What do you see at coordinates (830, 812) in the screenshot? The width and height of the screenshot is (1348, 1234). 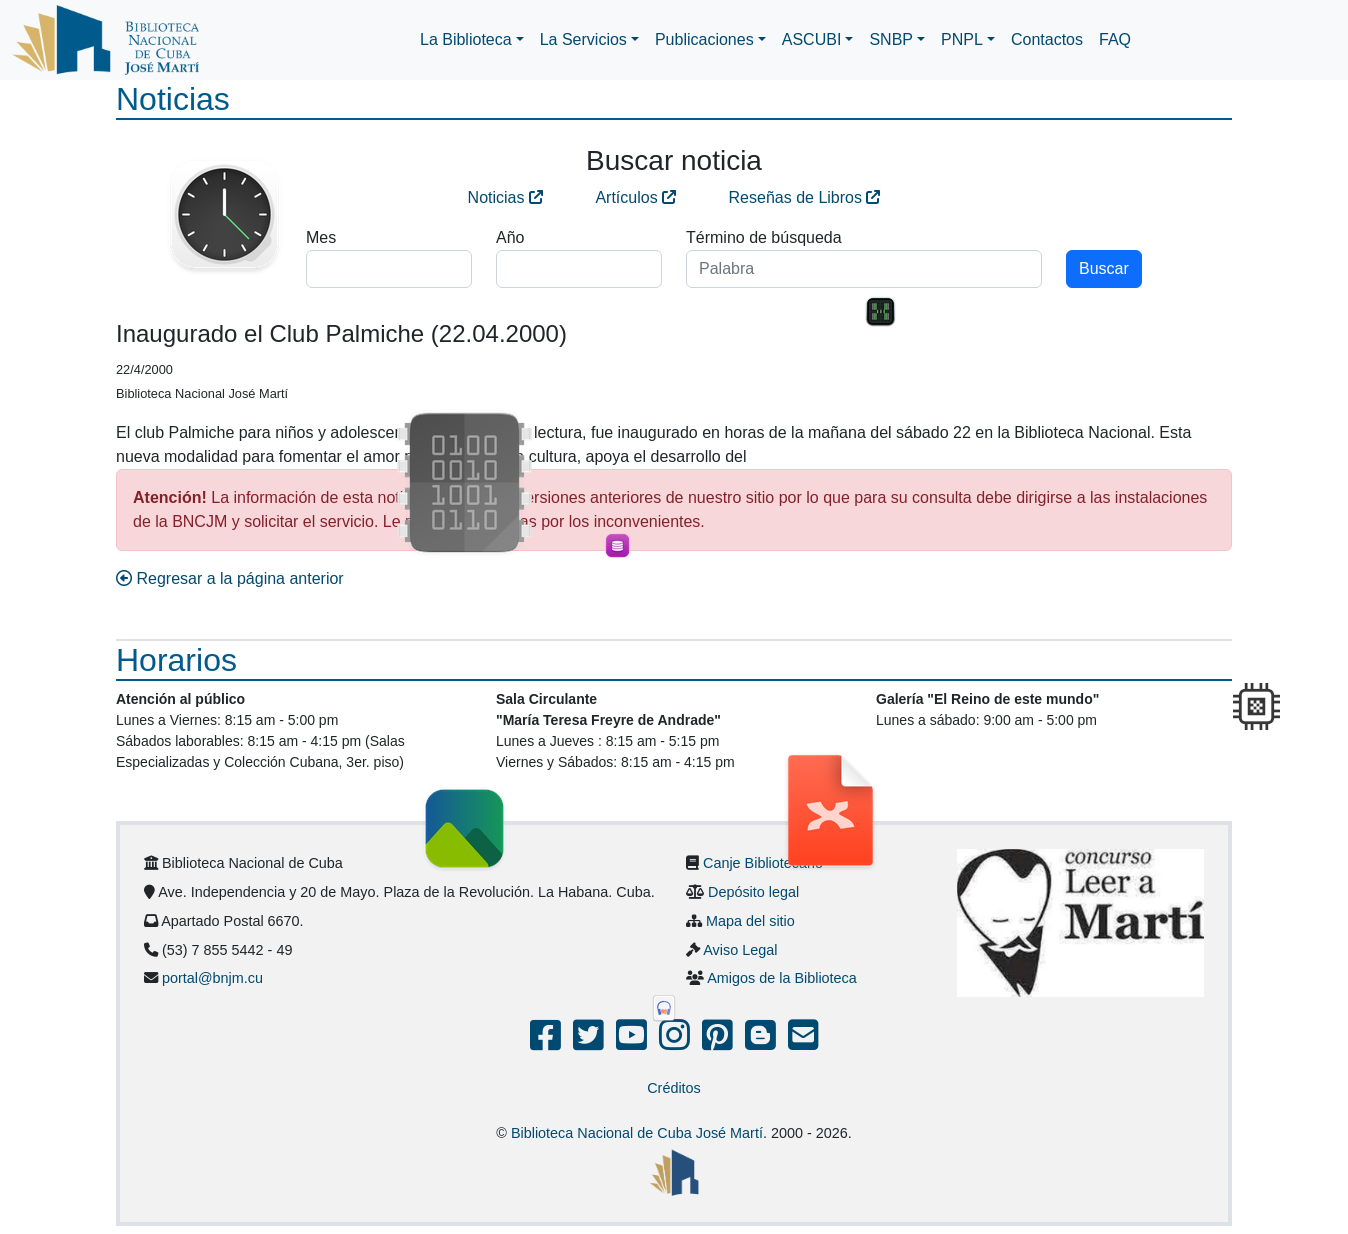 I see `open an xmind mind mapping file` at bounding box center [830, 812].